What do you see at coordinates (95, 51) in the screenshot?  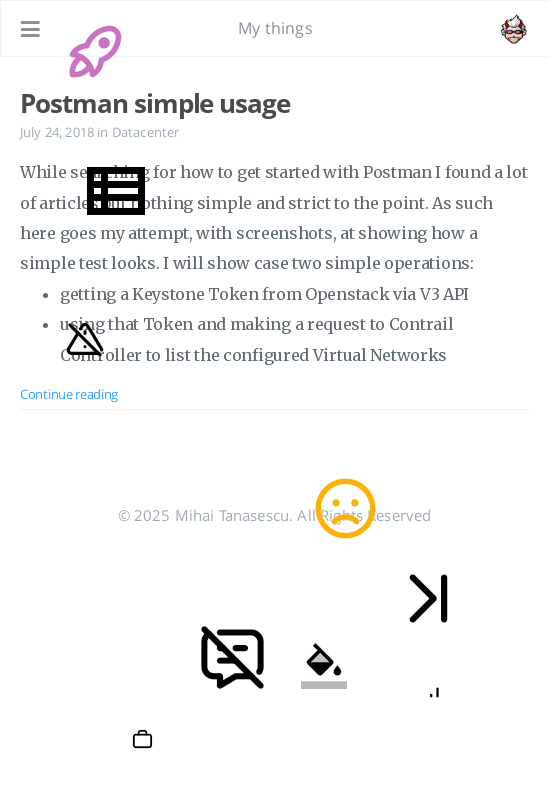 I see `launch or deploy an application` at bounding box center [95, 51].